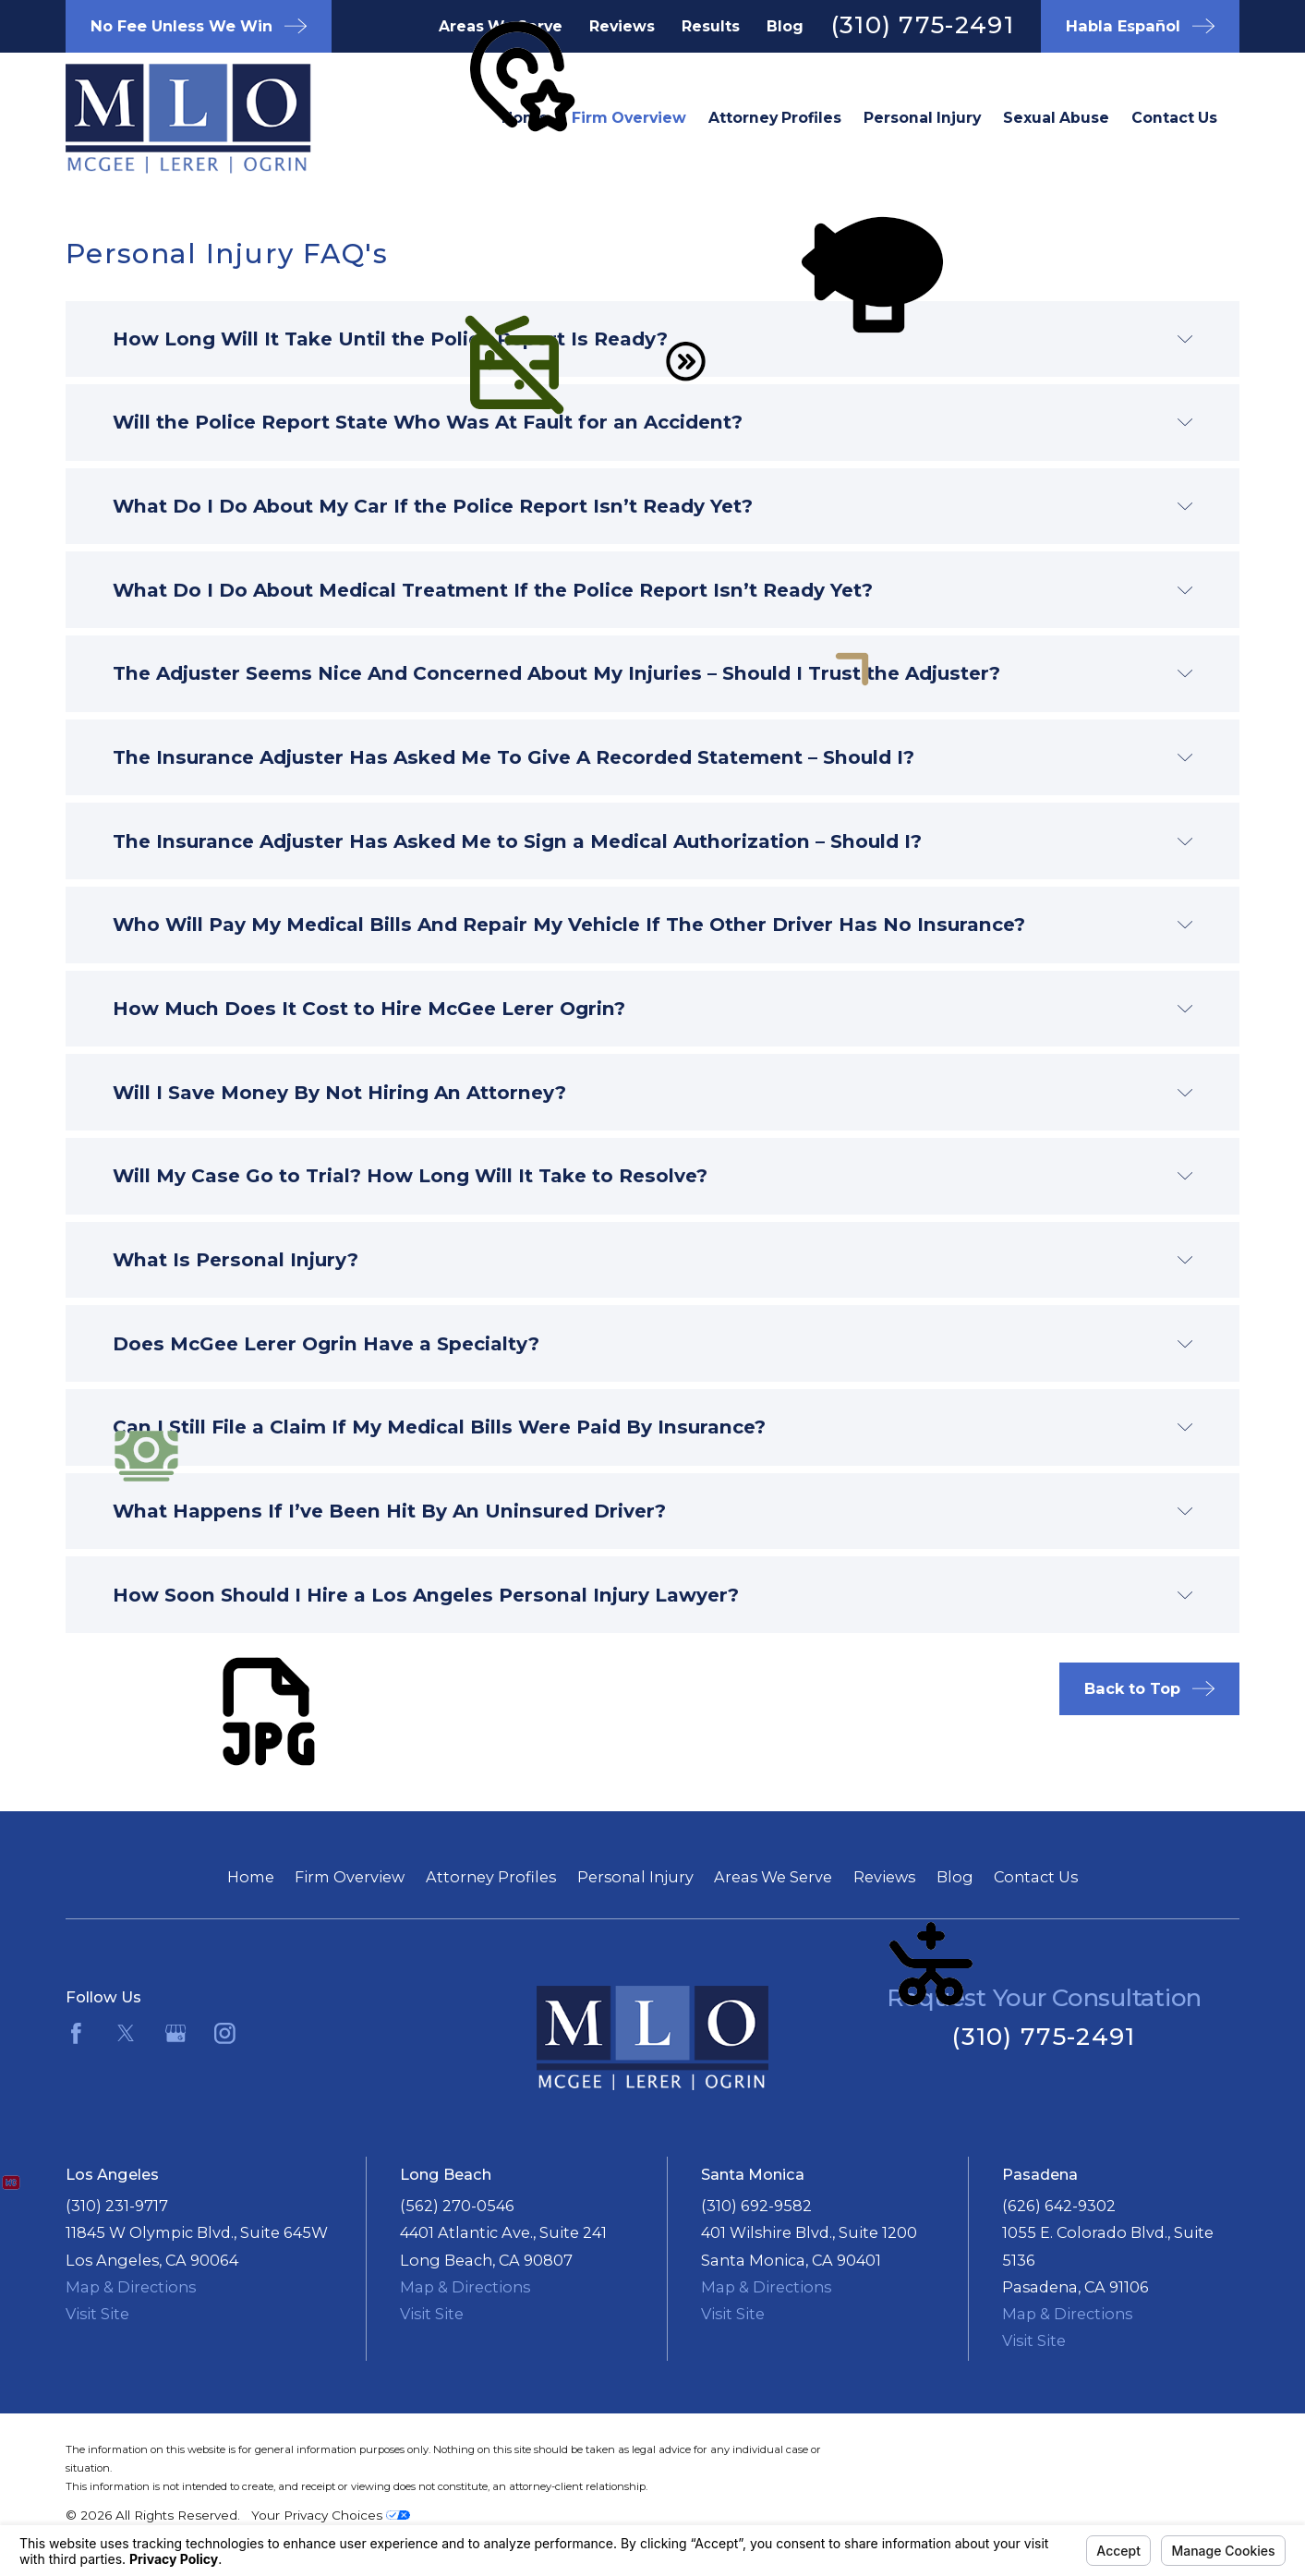 Image resolution: width=1305 pixels, height=2576 pixels. I want to click on access emergency medical bed availability, so click(931, 1964).